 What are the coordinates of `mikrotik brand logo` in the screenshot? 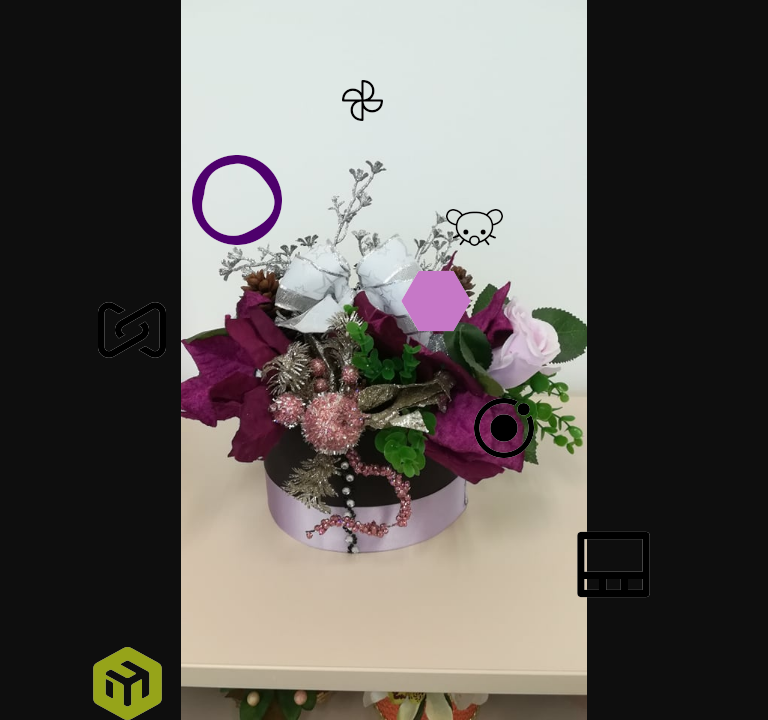 It's located at (127, 683).